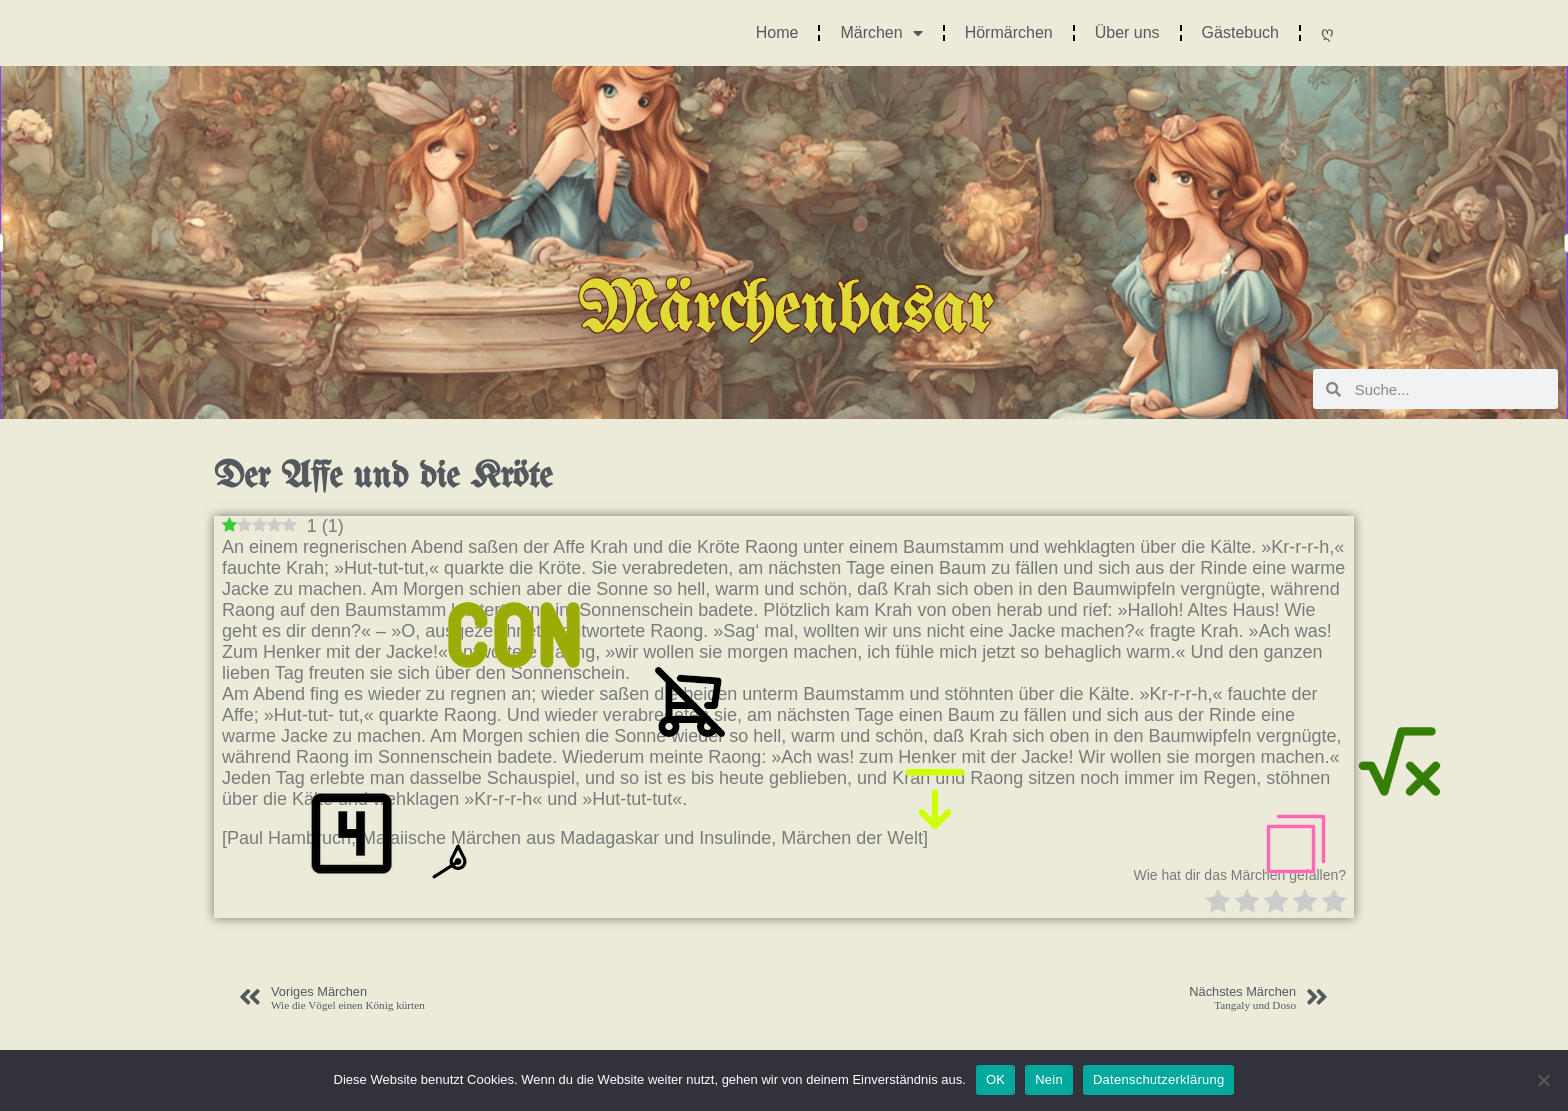  What do you see at coordinates (351, 833) in the screenshot?
I see `select image filter option 4` at bounding box center [351, 833].